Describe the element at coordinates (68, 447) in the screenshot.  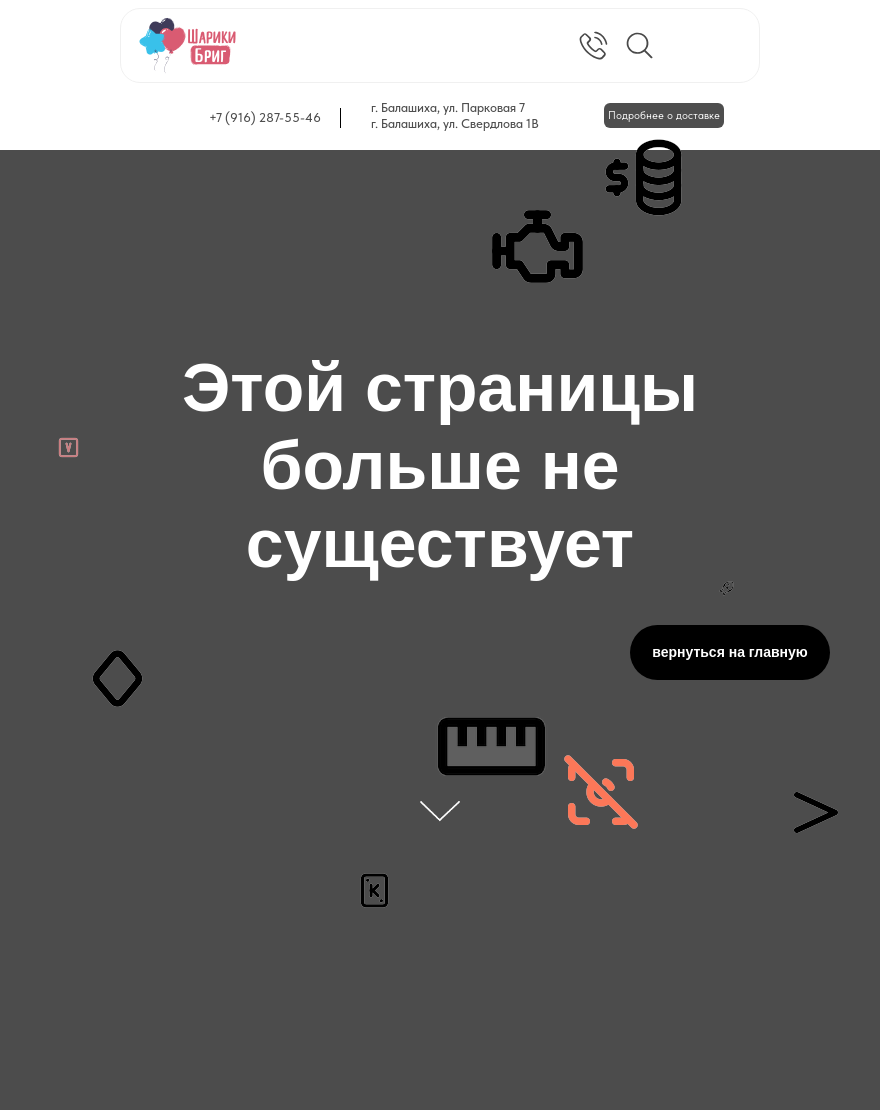
I see `indicates a "V" keyboard shortcut or hotkey` at that location.